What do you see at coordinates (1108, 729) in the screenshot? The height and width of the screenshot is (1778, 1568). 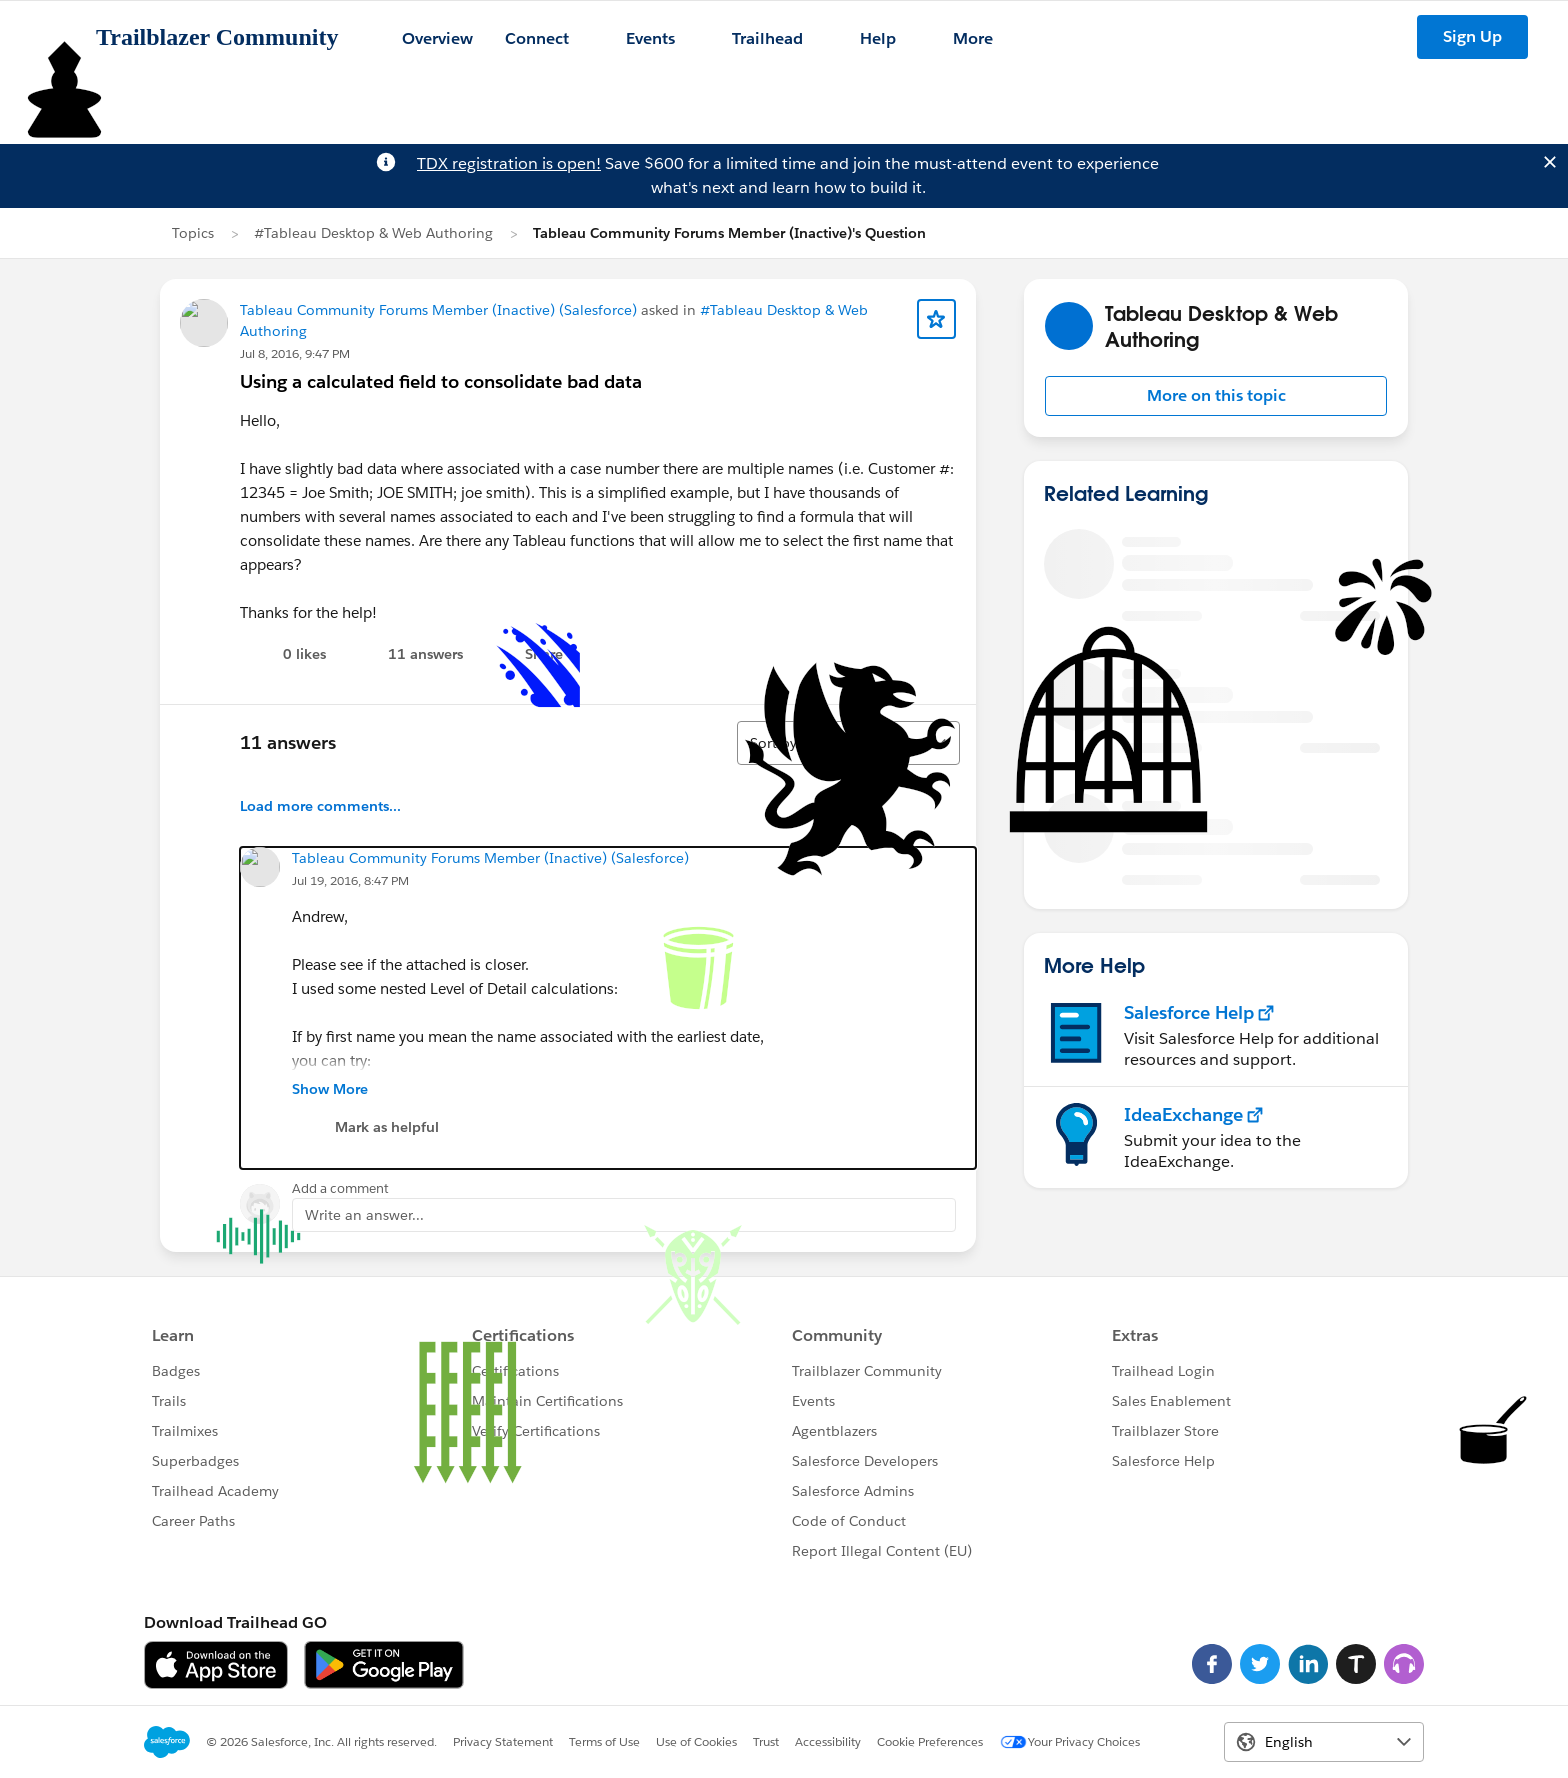 I see `bird cage item or decoration in a game inventory` at bounding box center [1108, 729].